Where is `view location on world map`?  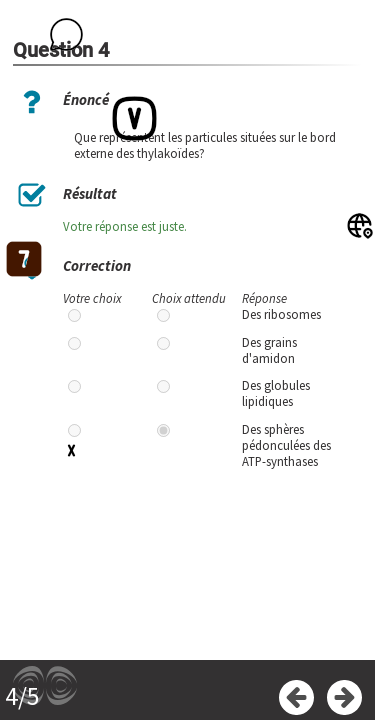 view location on world map is located at coordinates (359, 225).